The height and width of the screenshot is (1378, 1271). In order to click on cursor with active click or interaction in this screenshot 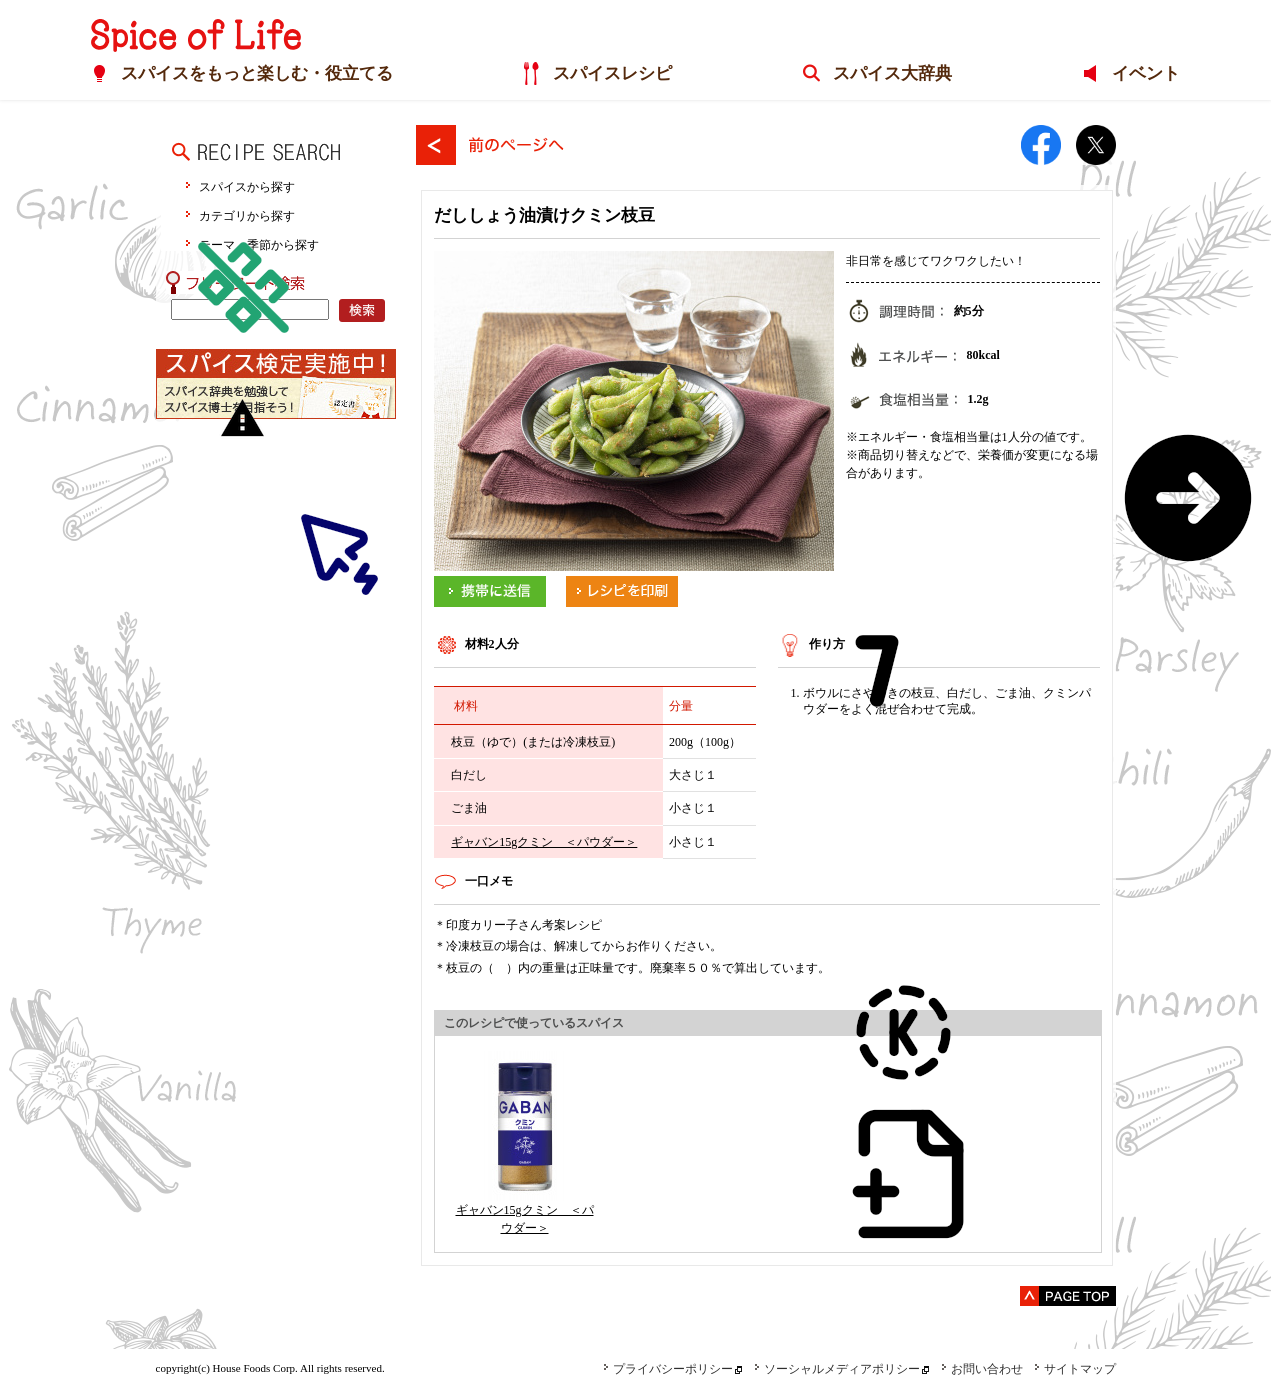, I will do `click(337, 550)`.